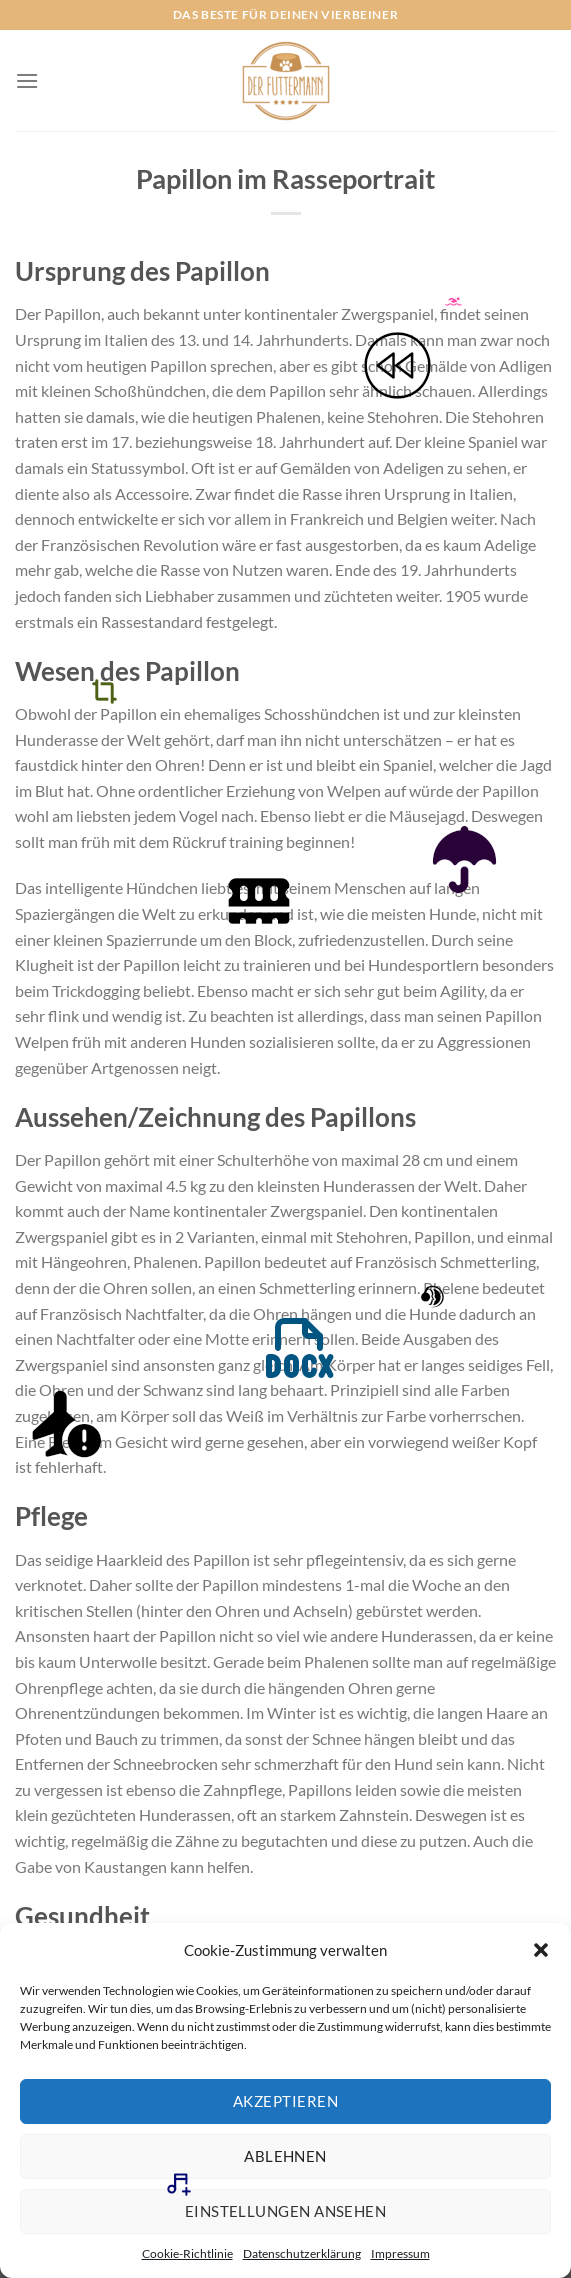 This screenshot has width=571, height=2278. I want to click on flight alert or travel warning notification, so click(64, 1424).